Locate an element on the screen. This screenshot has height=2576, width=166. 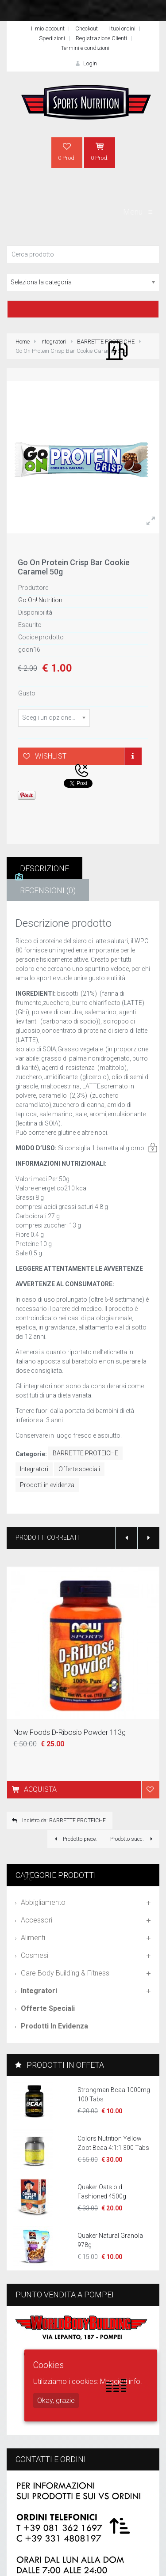
view your profile or identification is located at coordinates (19, 877).